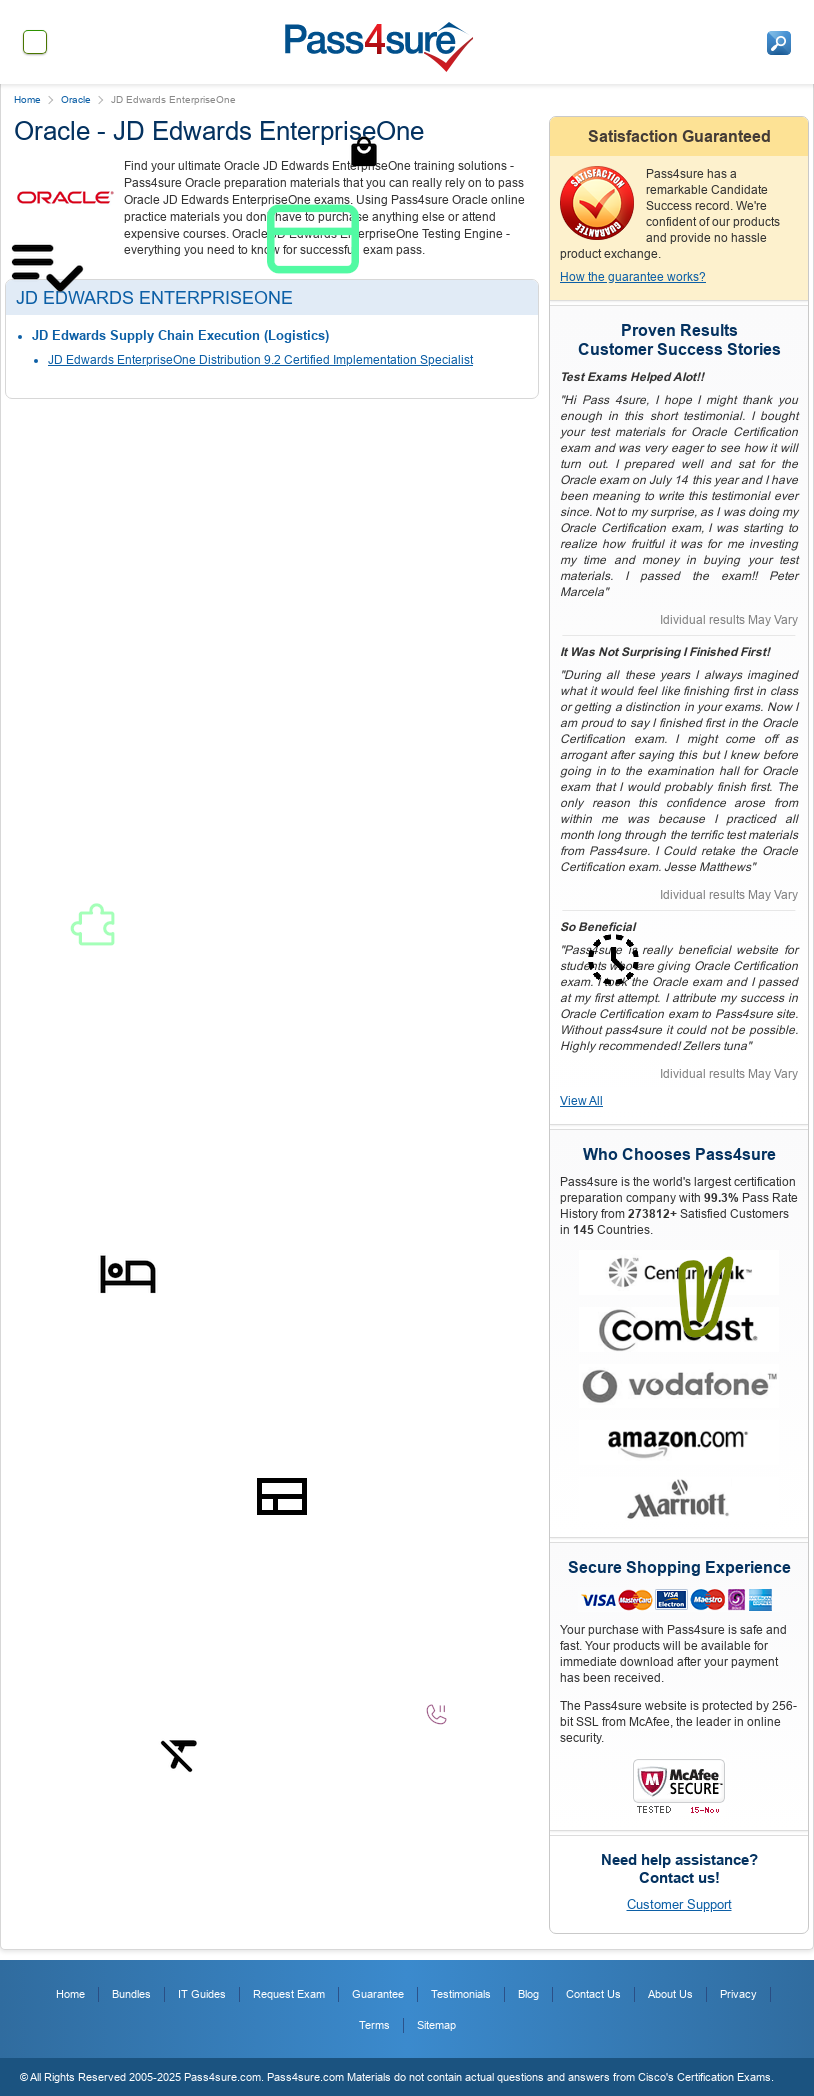  What do you see at coordinates (704, 1297) in the screenshot?
I see `open the Vinted app` at bounding box center [704, 1297].